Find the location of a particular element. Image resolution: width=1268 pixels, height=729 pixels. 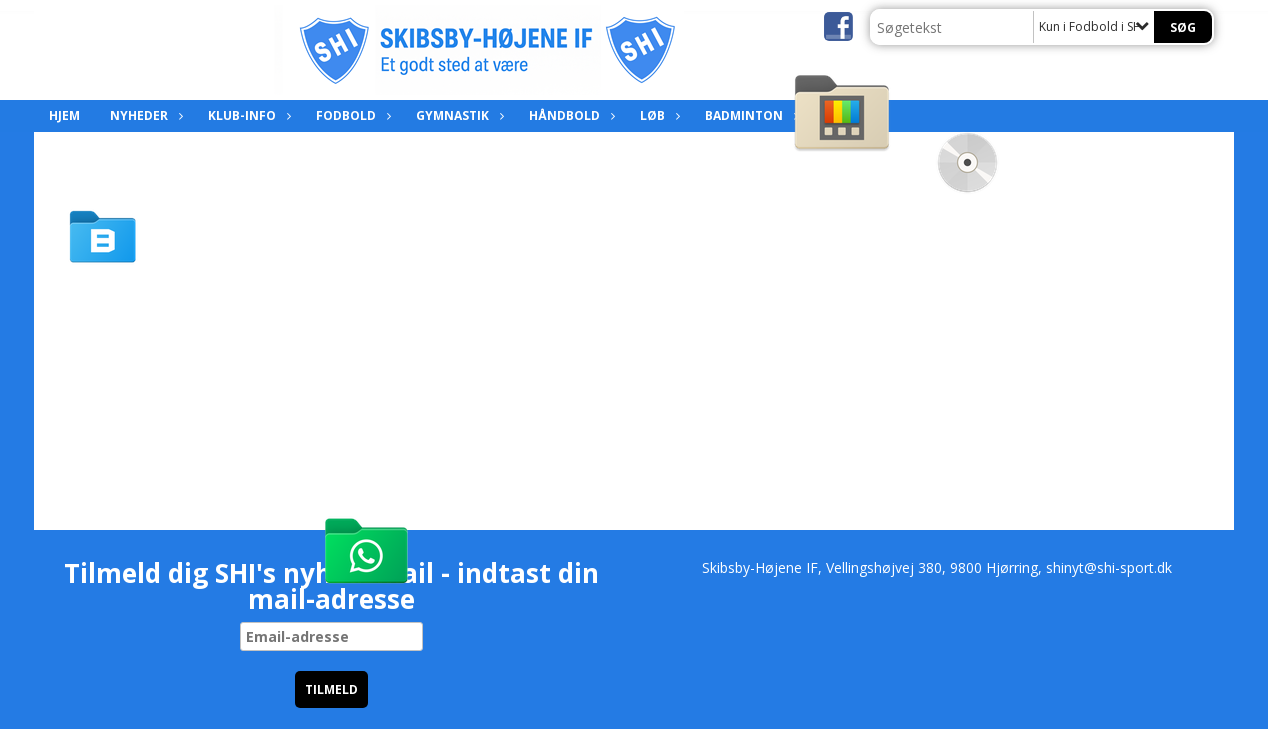

indicates a DVD+R disc drive or media is located at coordinates (967, 162).